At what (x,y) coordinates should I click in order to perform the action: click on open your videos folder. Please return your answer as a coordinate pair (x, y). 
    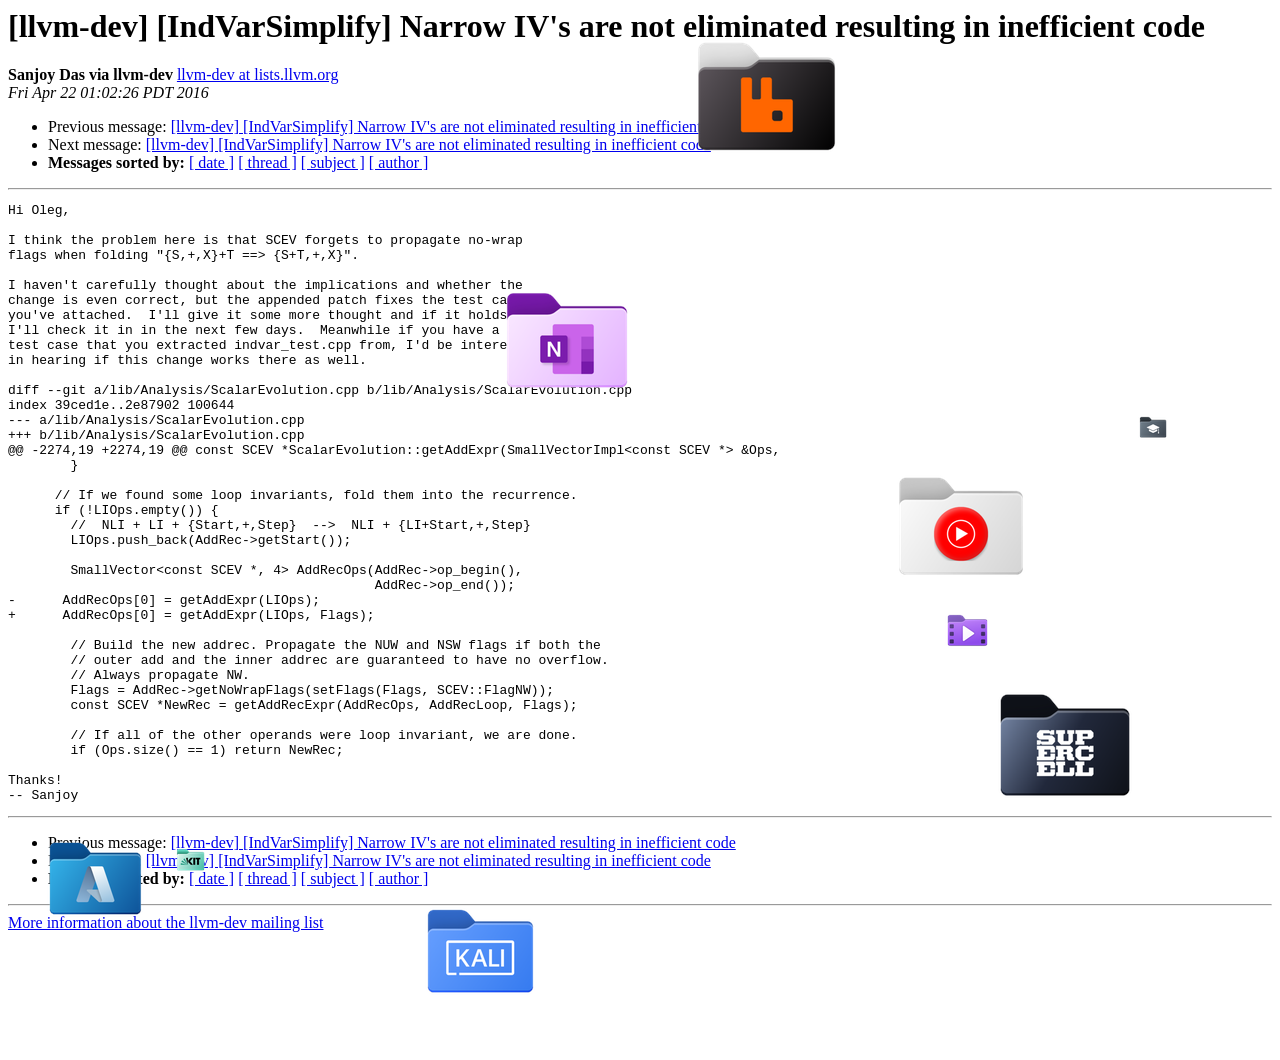
    Looking at the image, I should click on (967, 631).